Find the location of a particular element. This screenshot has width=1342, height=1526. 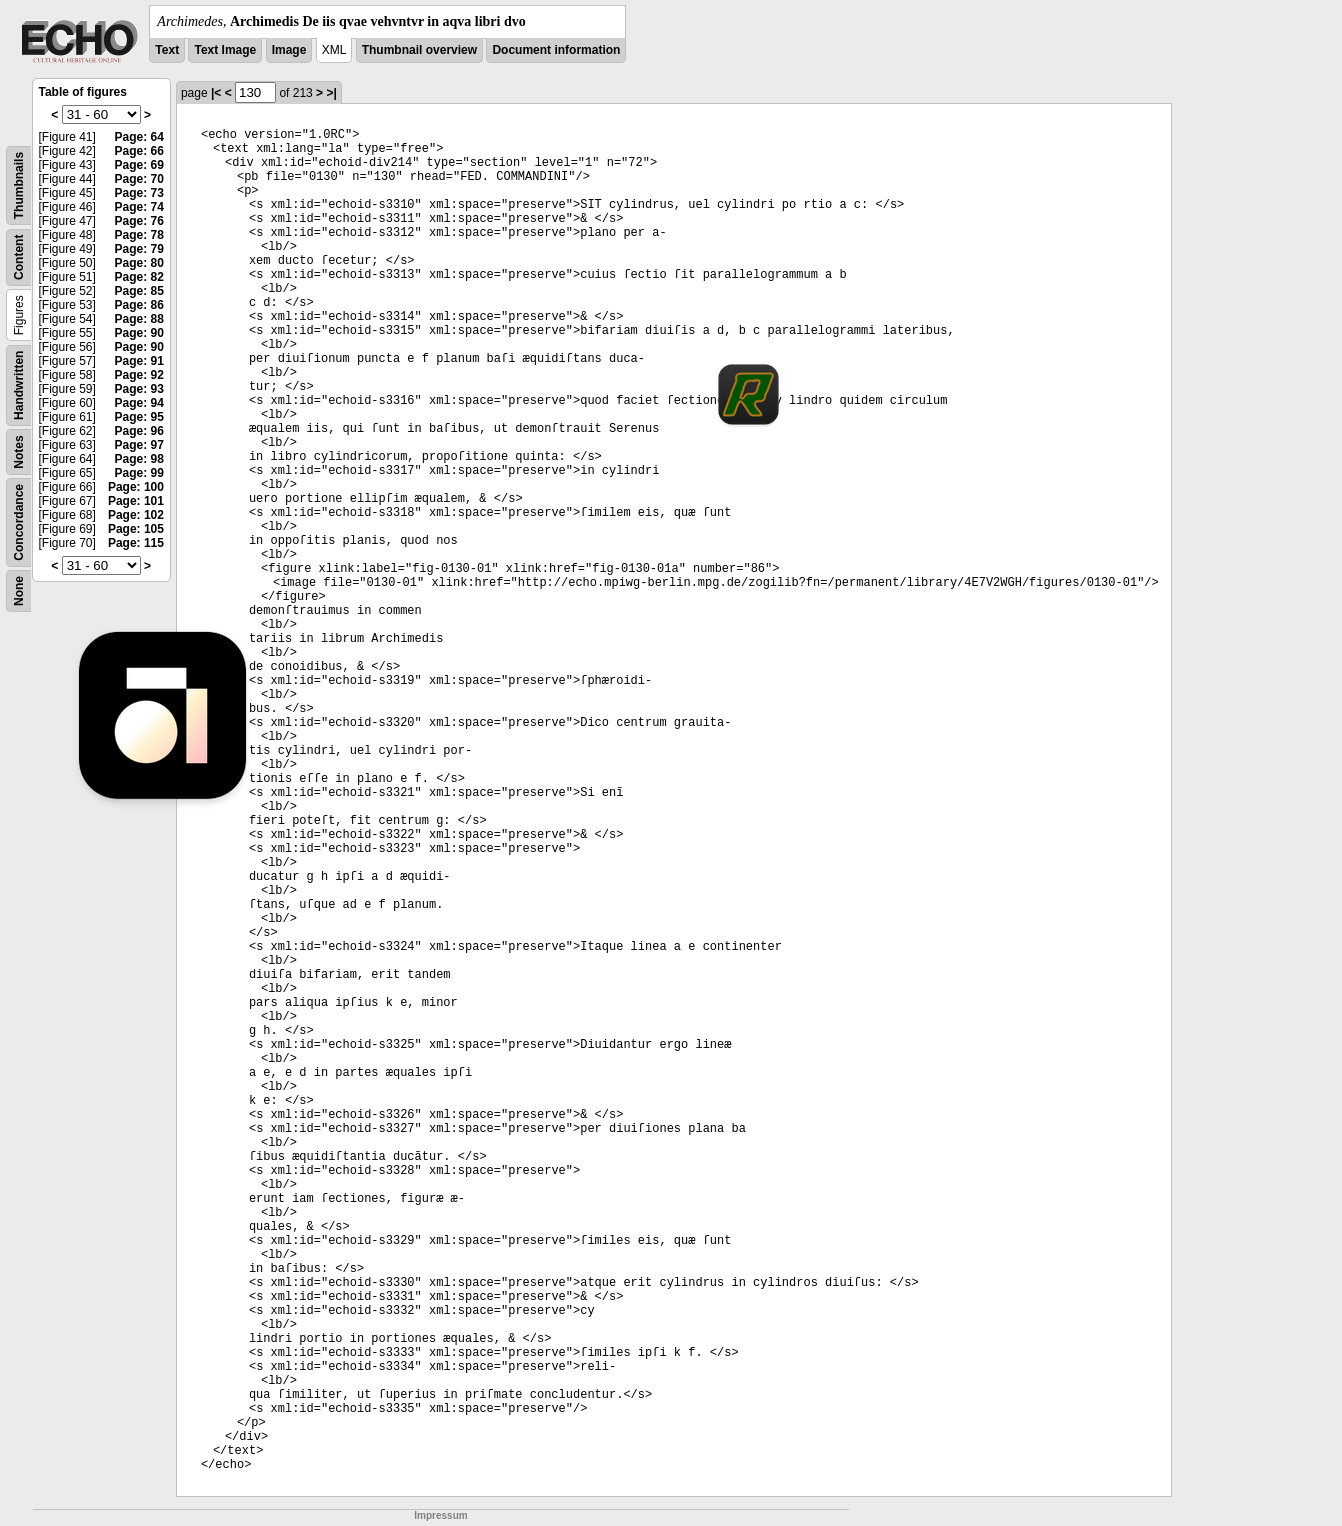

launch Command & Conquer: Red Alert 2 is located at coordinates (748, 394).